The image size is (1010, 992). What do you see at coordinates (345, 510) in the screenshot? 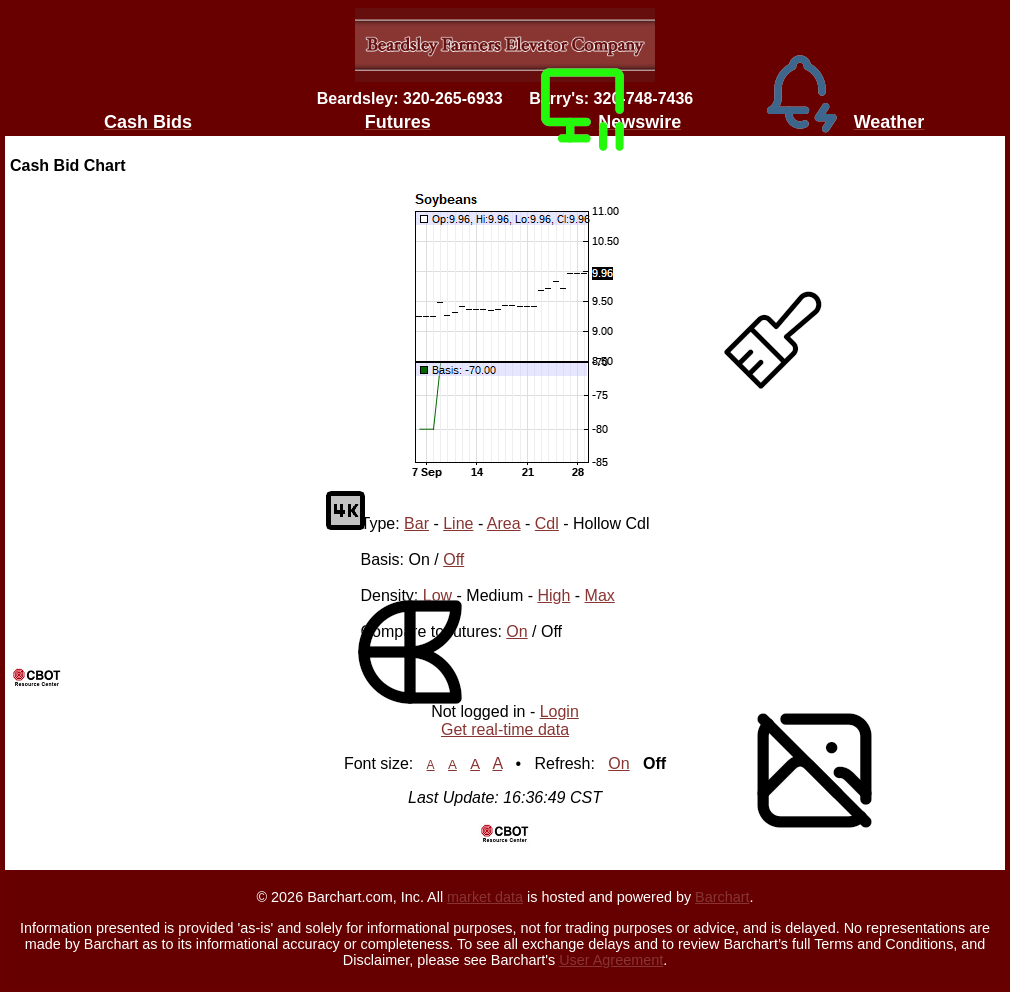
I see `indicates 4K resolution video quality` at bounding box center [345, 510].